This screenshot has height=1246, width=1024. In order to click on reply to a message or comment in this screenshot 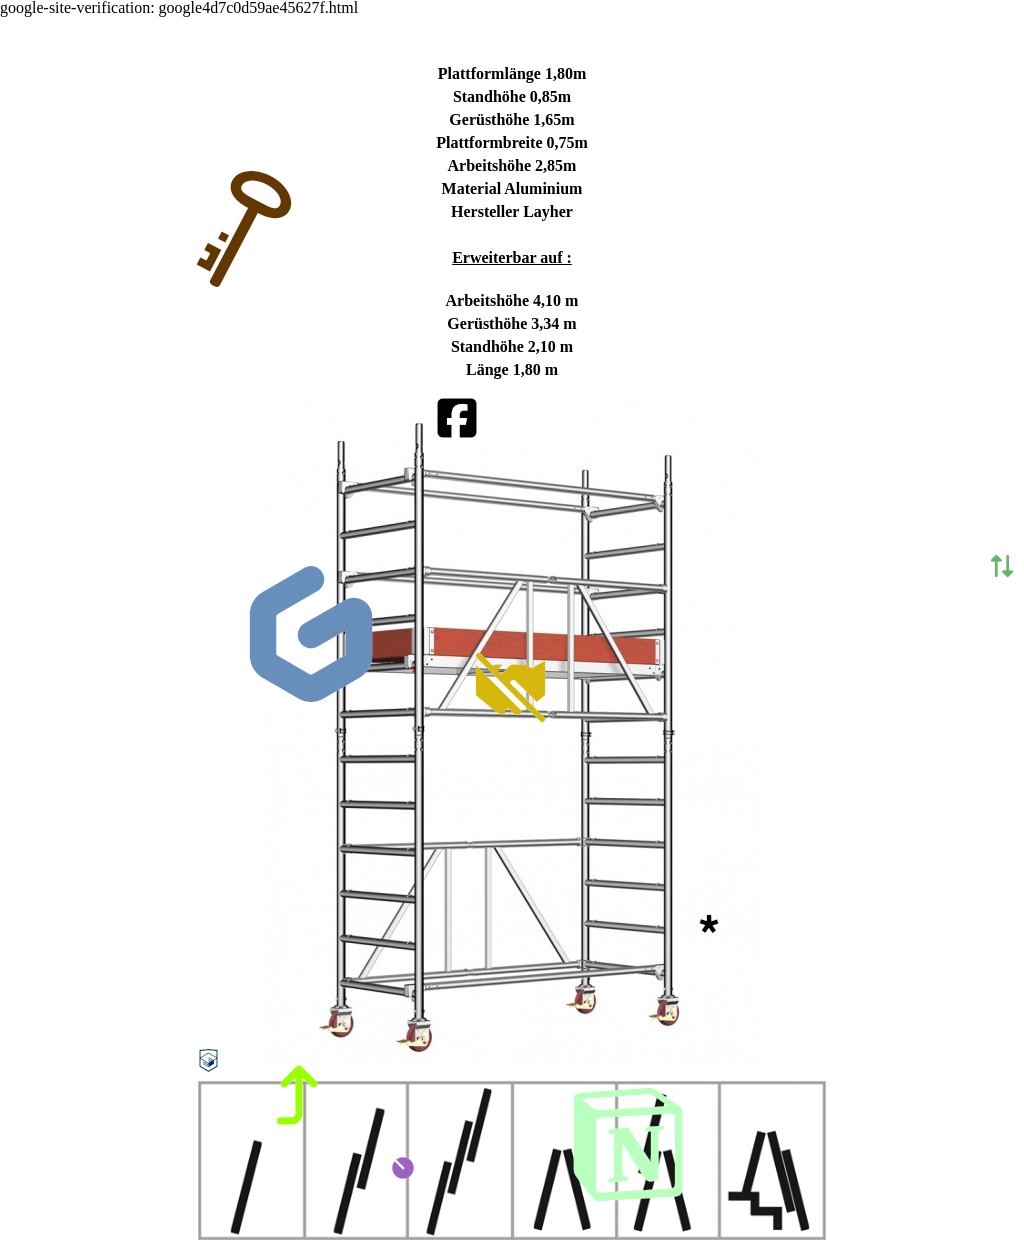, I will do `click(299, 1095)`.